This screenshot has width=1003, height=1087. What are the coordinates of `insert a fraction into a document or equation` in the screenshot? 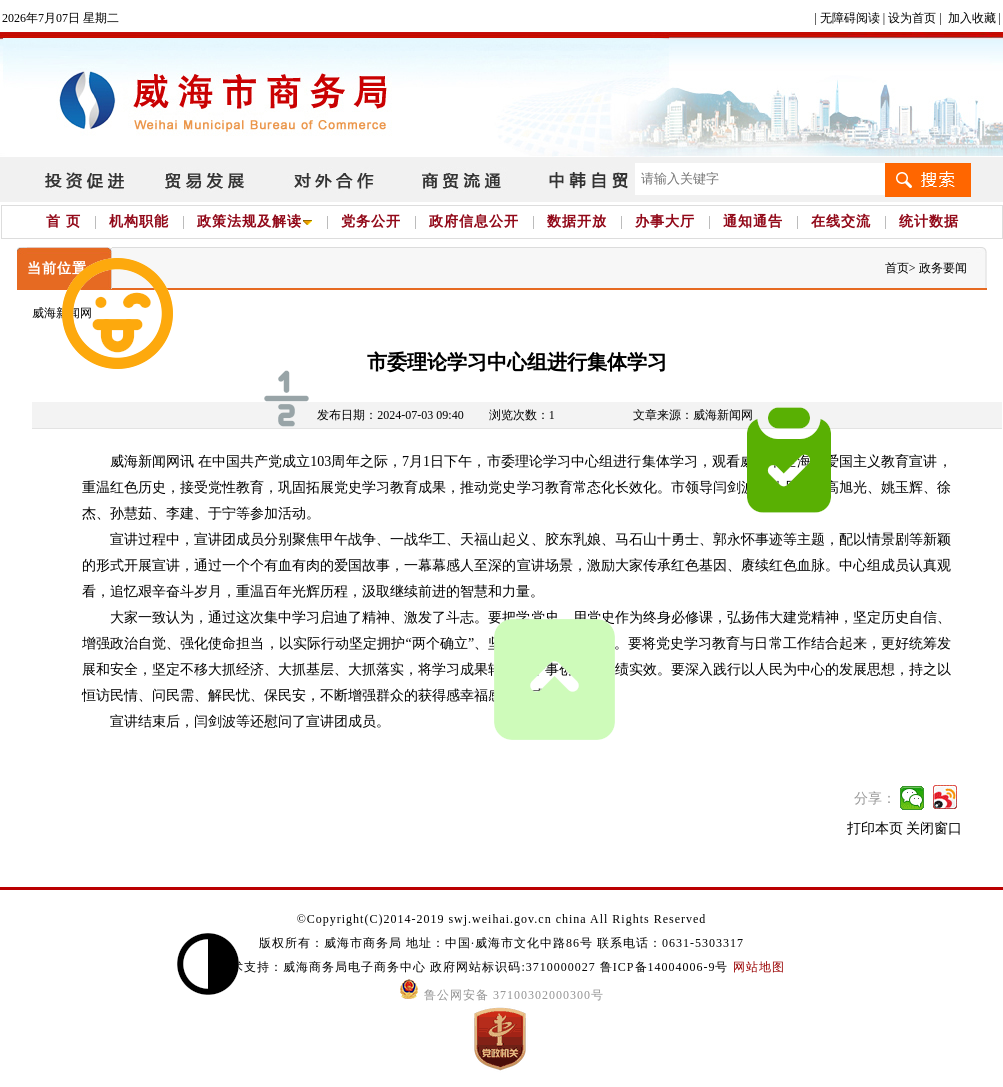 It's located at (286, 398).